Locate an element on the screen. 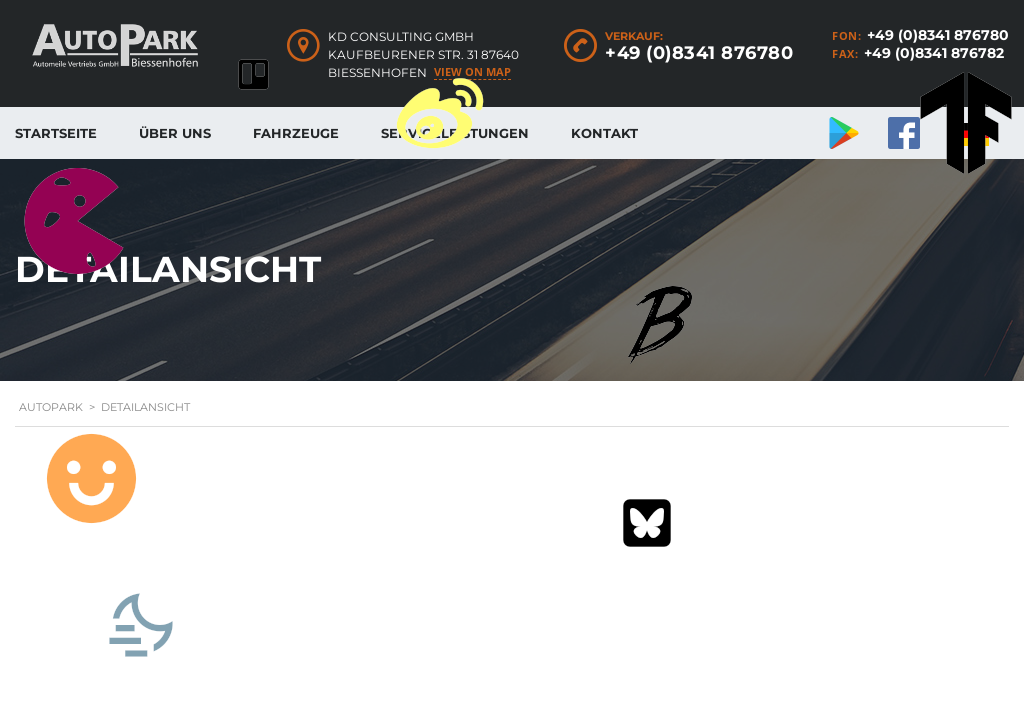 The image size is (1024, 720). open trello app is located at coordinates (253, 74).